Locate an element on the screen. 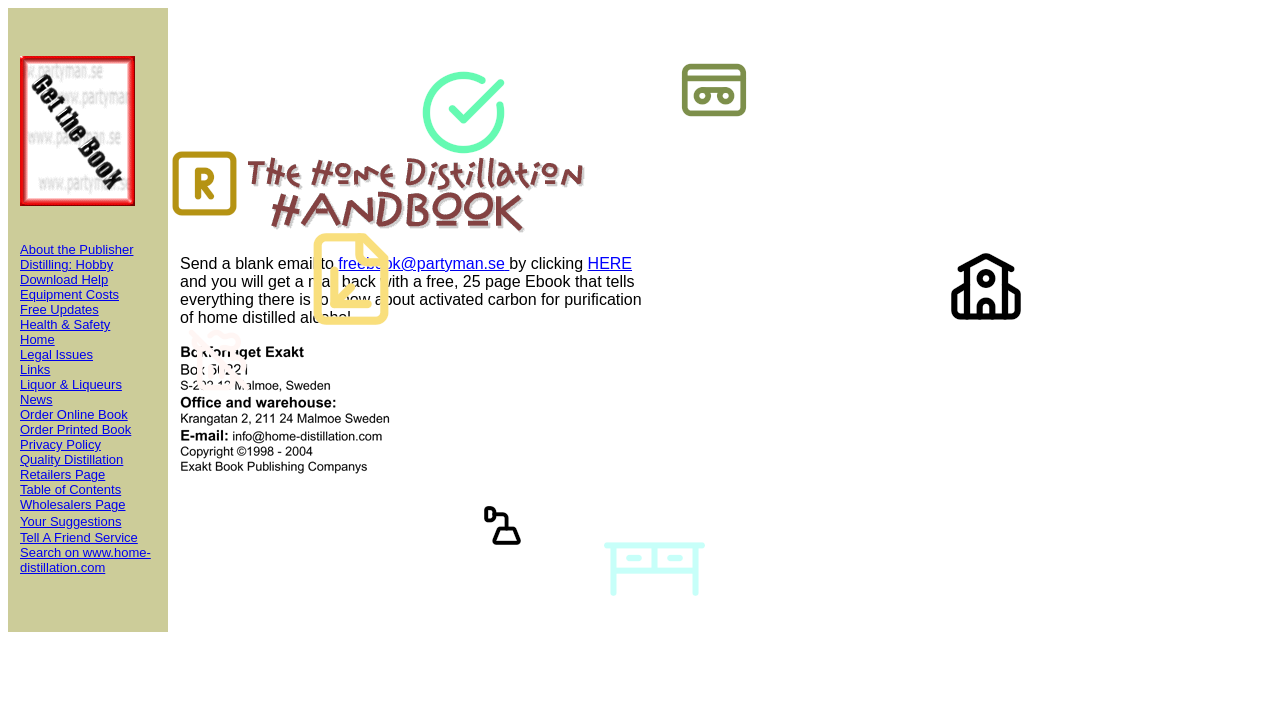  task or action completed successfully is located at coordinates (463, 112).